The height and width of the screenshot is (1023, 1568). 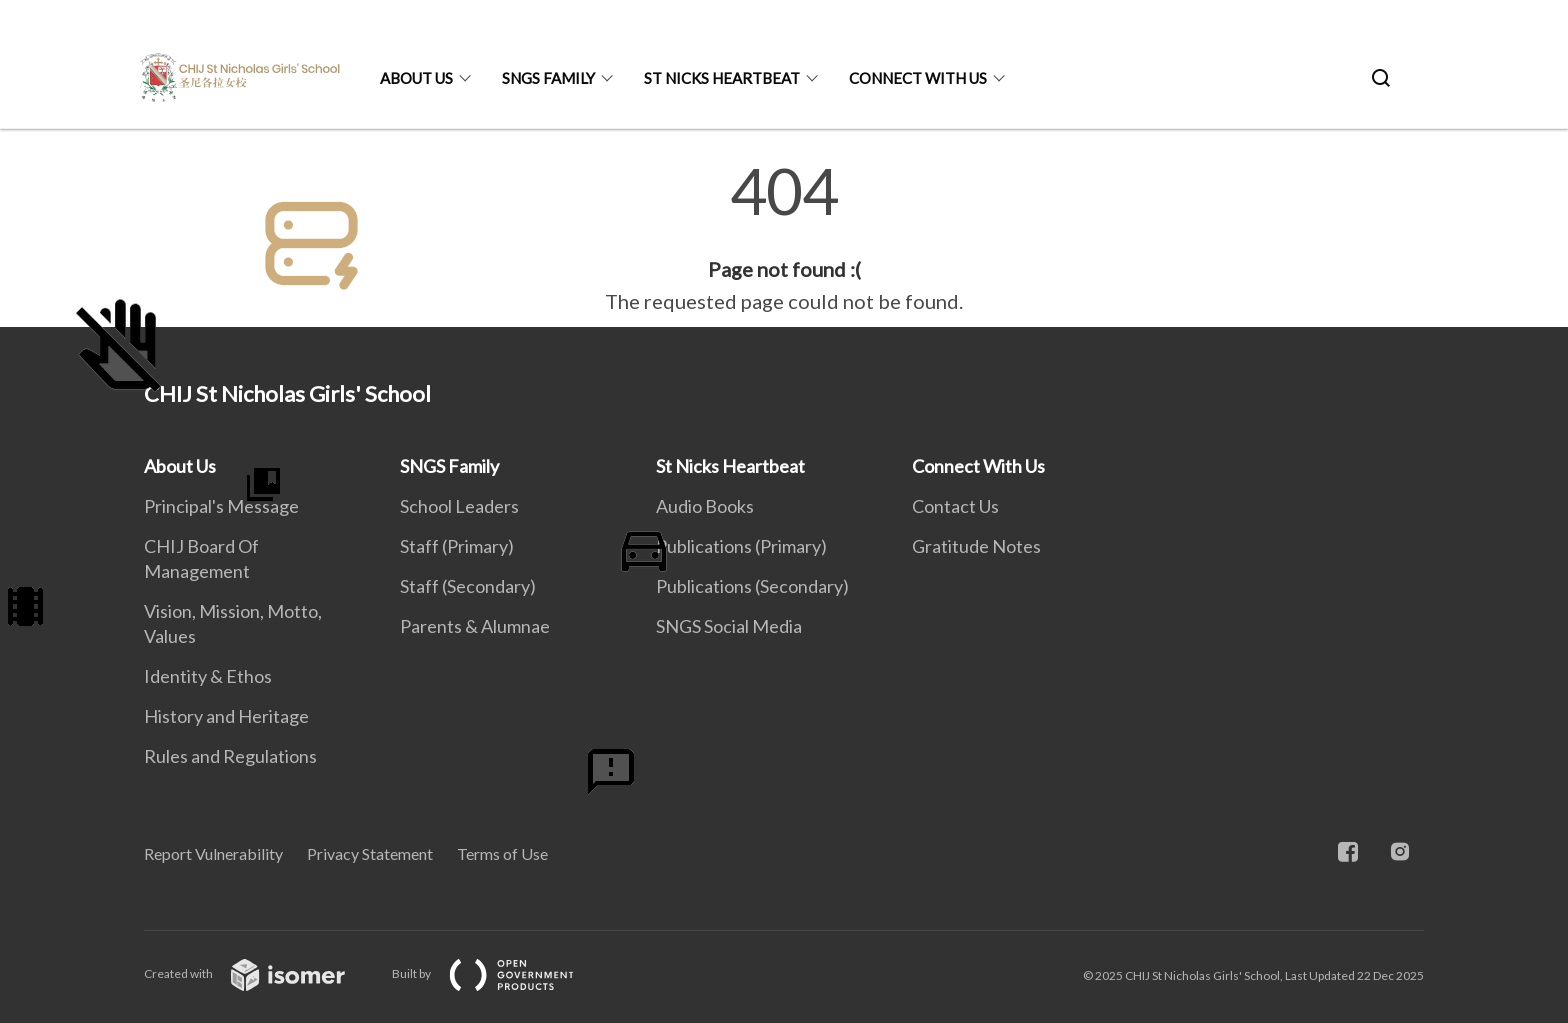 I want to click on submit feedback or report an issue, so click(x=611, y=772).